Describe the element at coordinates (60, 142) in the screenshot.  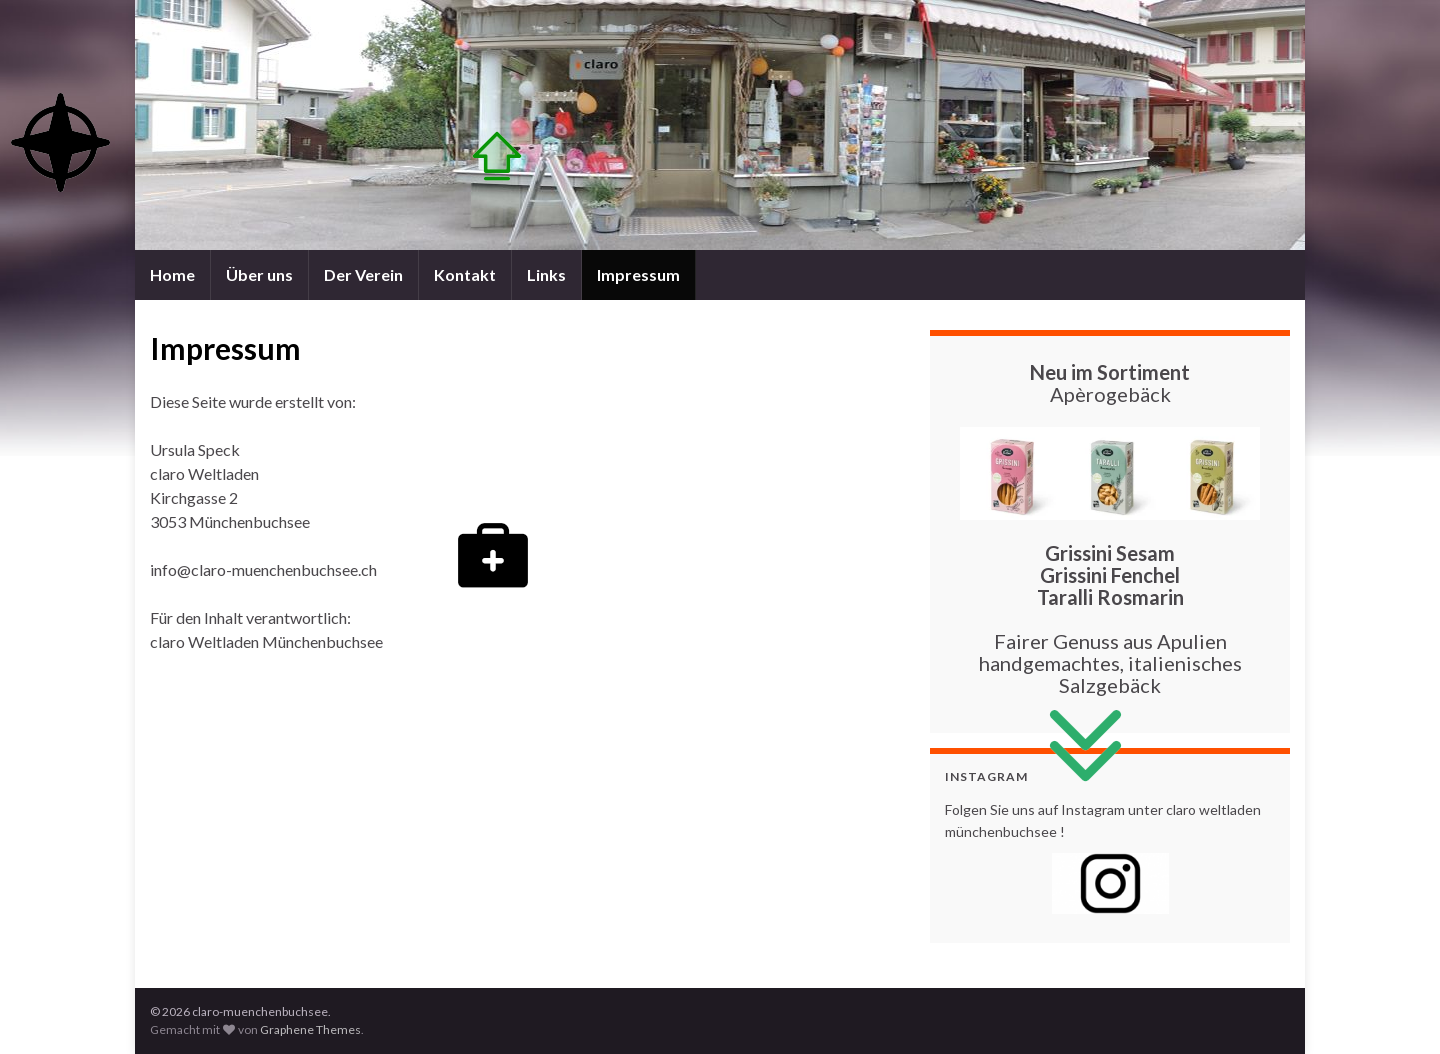
I see `access navigation or compass features` at that location.